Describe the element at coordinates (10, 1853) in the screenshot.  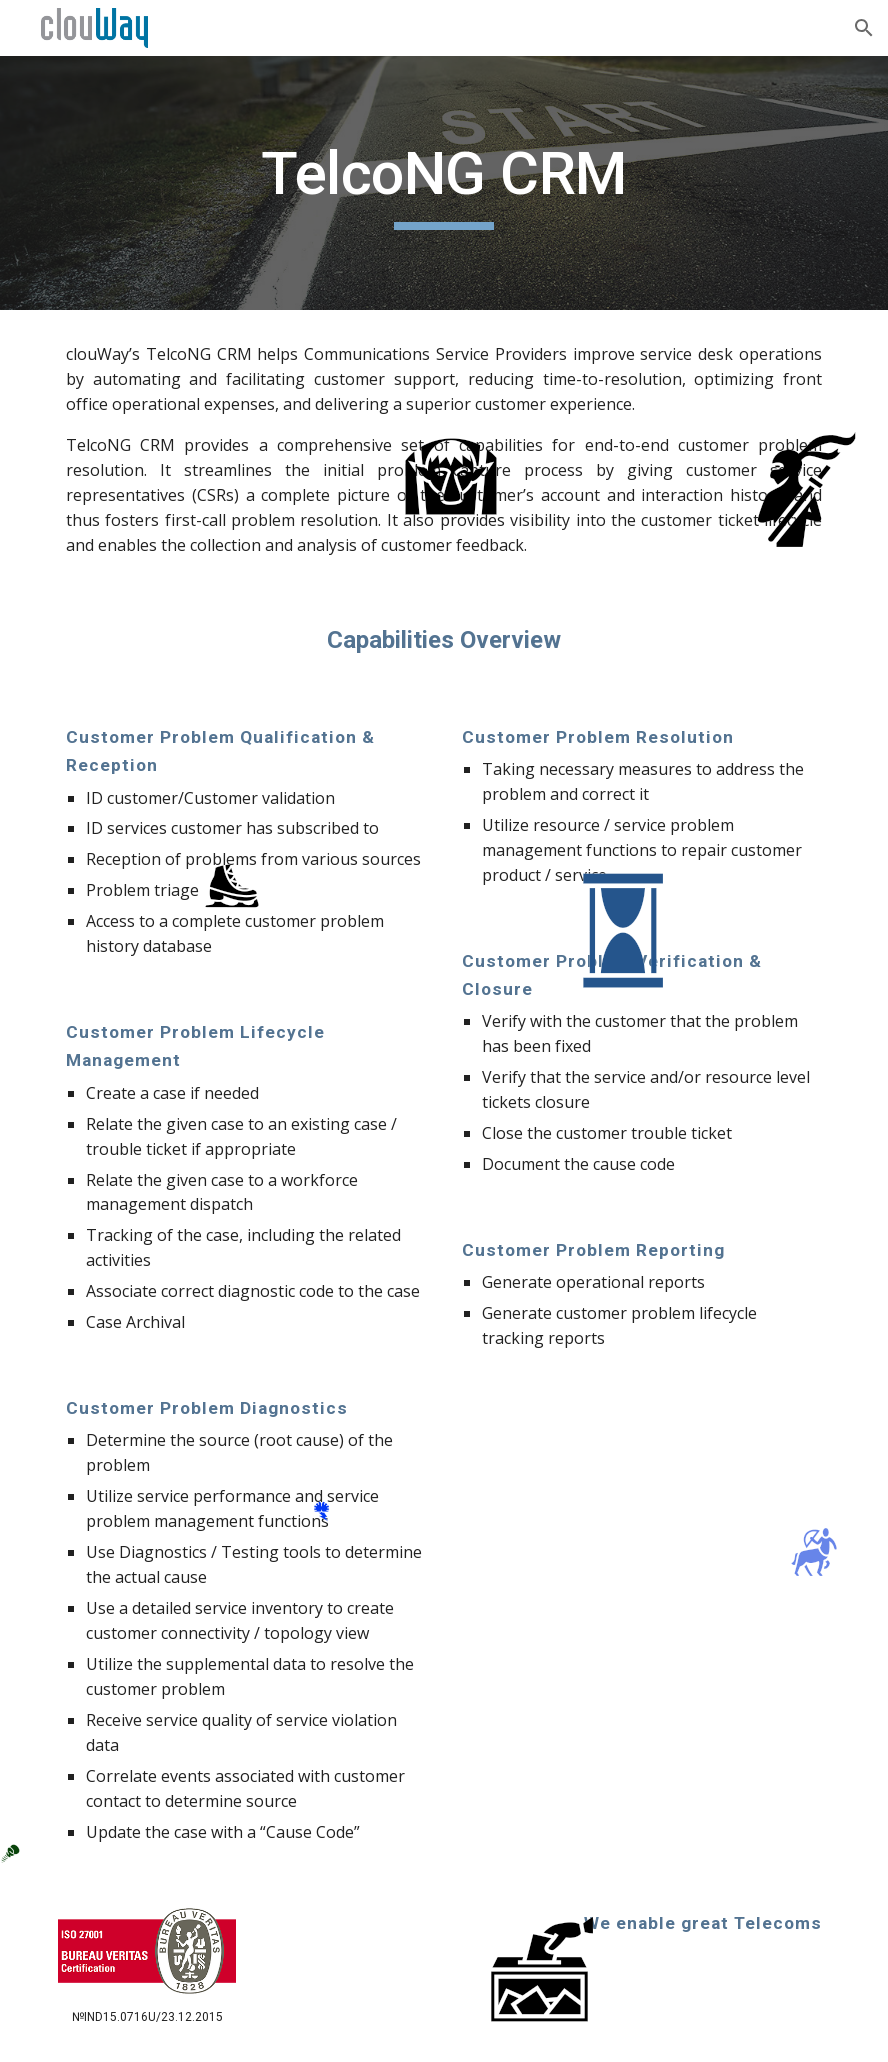
I see `spring-loaded boxing glove or punch gag` at that location.